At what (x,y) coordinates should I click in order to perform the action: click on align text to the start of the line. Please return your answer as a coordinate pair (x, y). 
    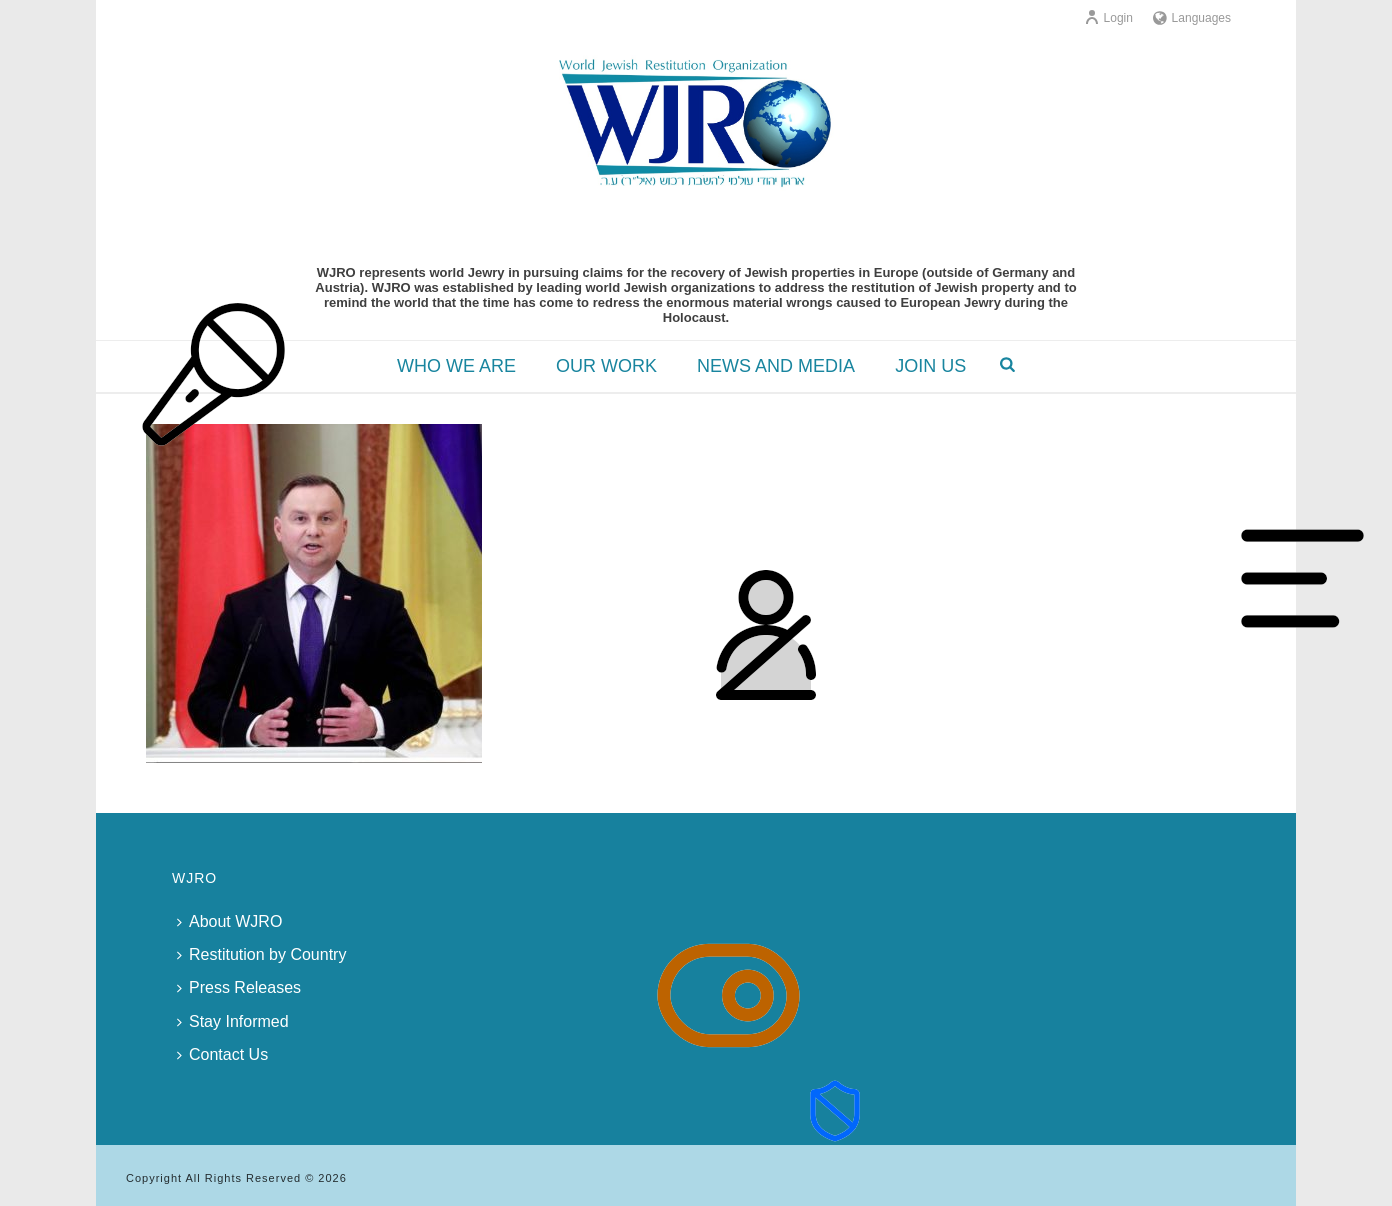
    Looking at the image, I should click on (1302, 578).